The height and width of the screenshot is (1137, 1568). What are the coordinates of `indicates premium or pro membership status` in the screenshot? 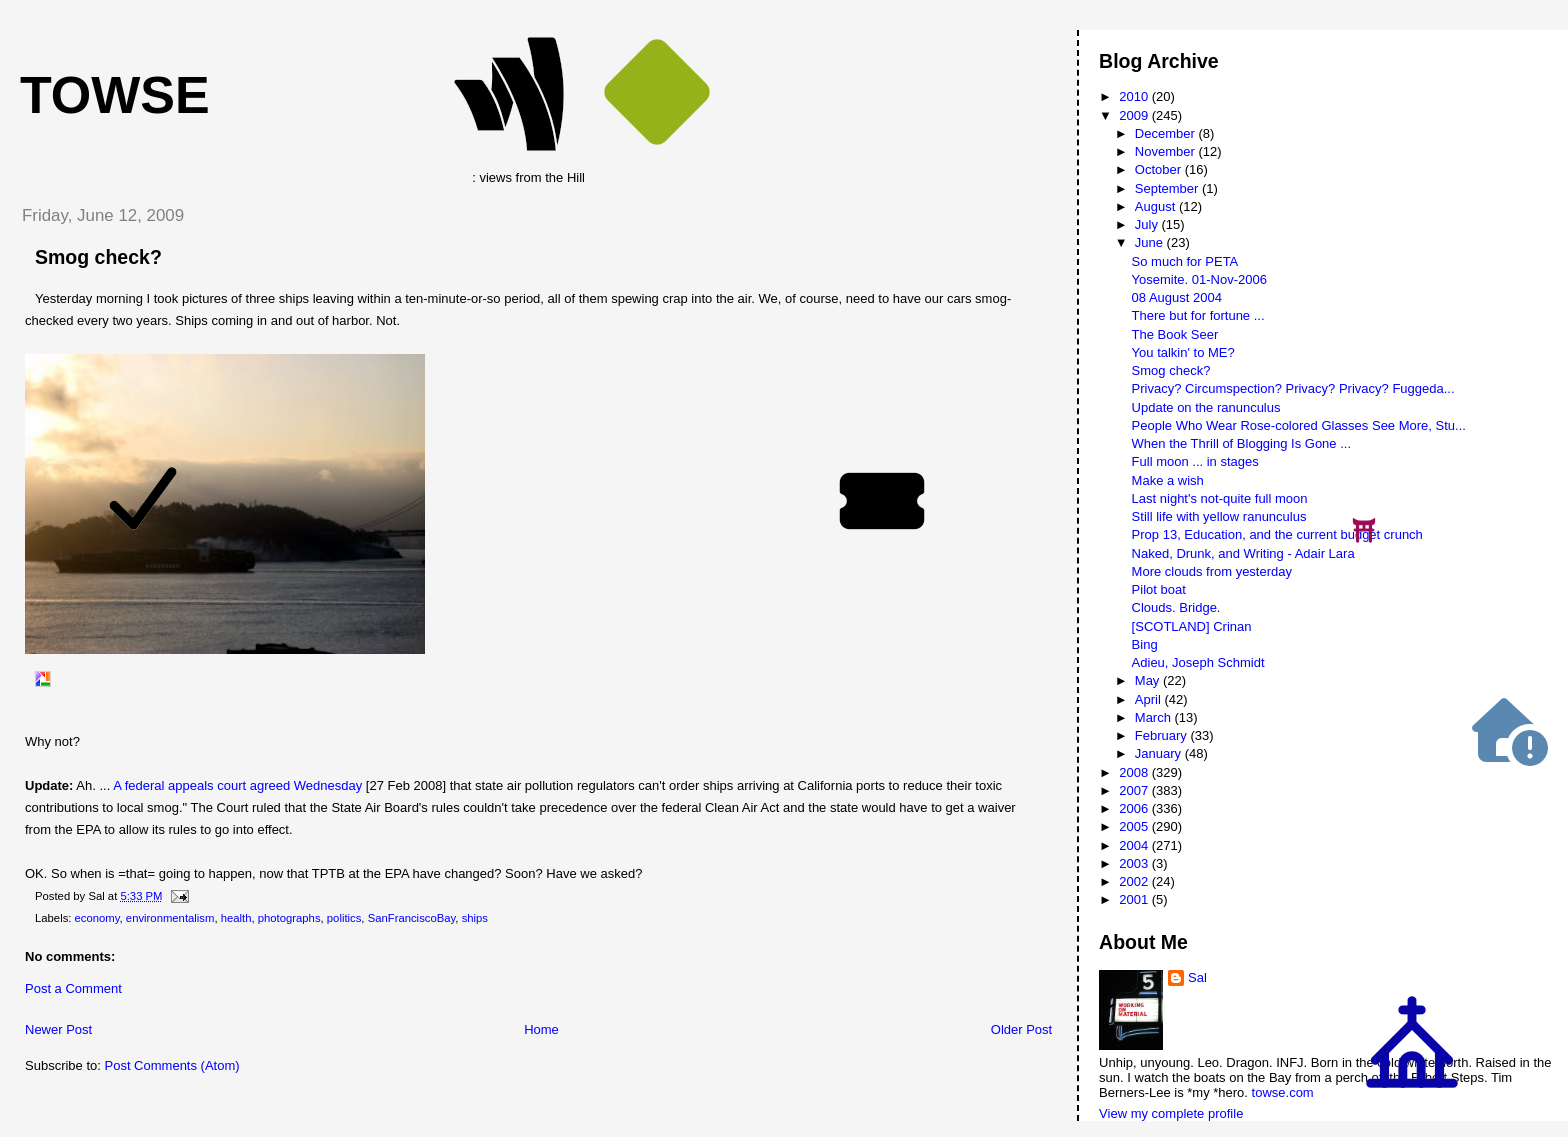 It's located at (657, 92).